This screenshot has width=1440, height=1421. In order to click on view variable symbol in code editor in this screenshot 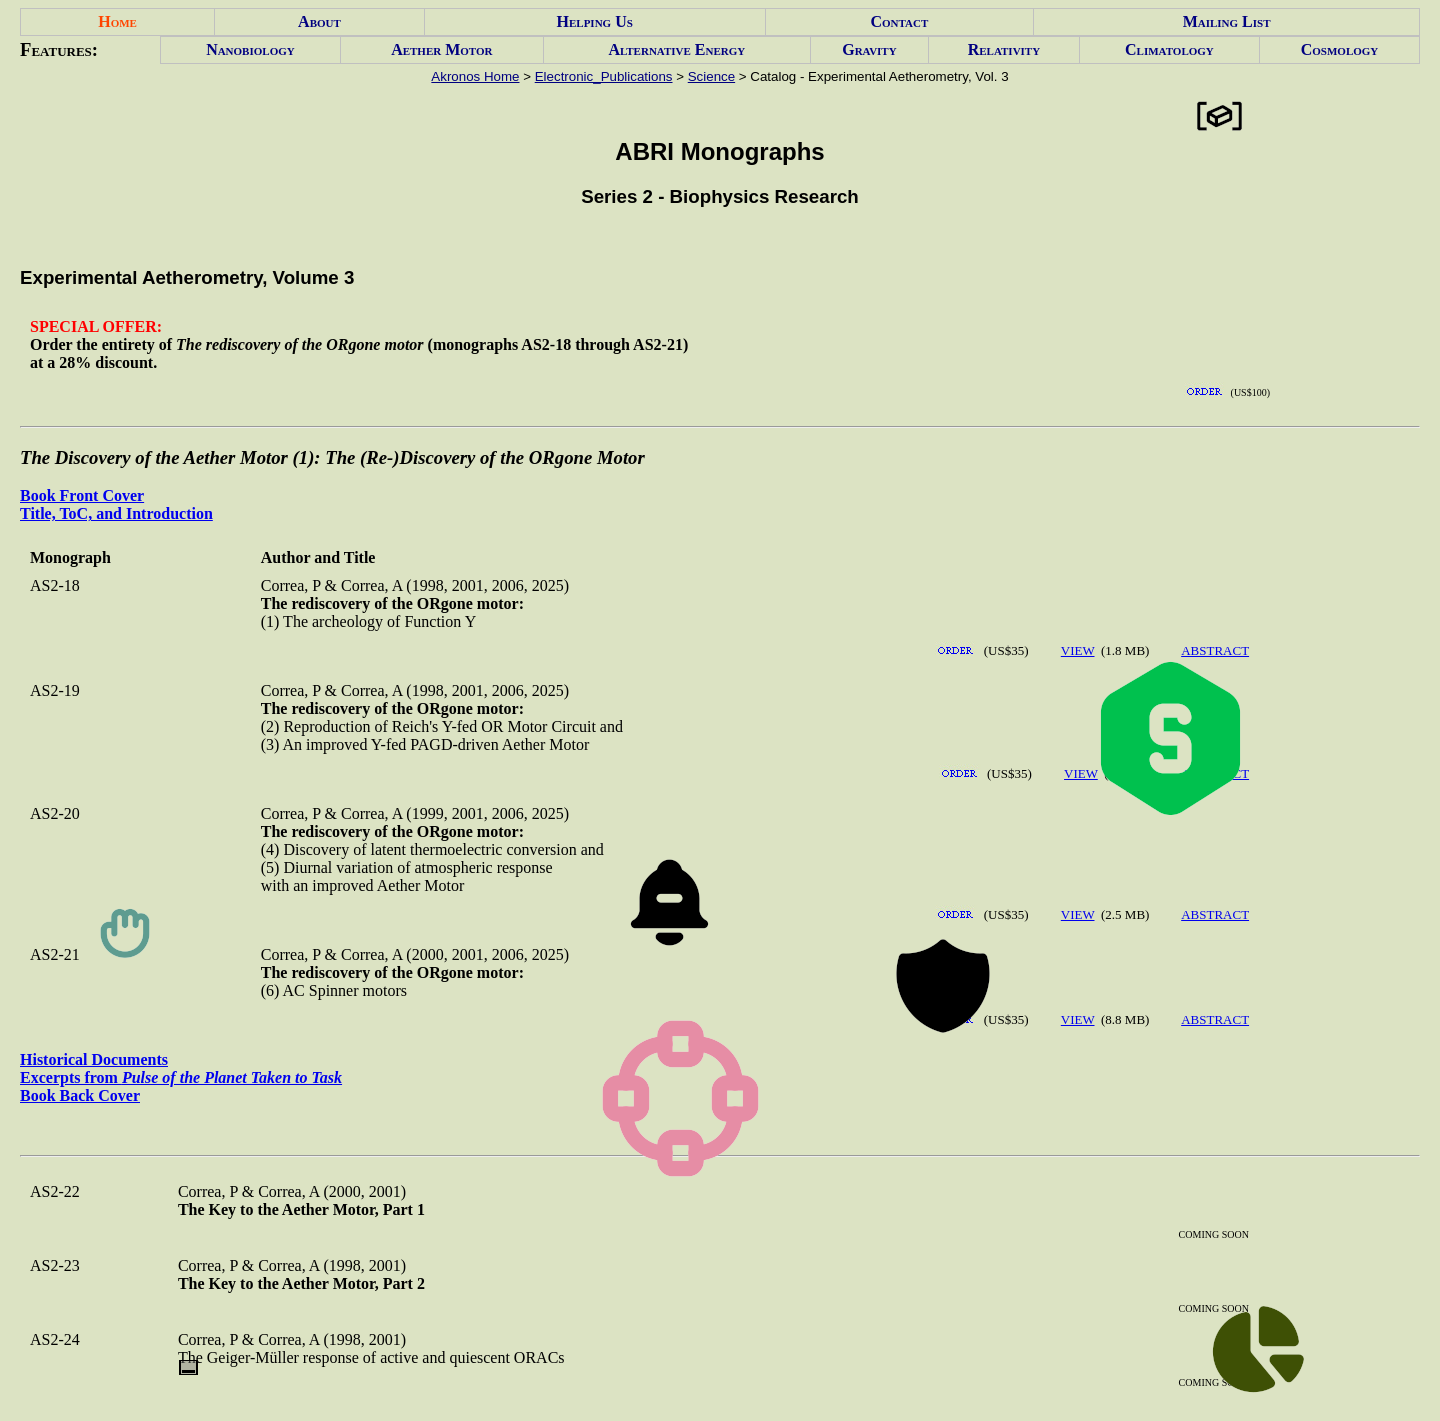, I will do `click(1219, 114)`.